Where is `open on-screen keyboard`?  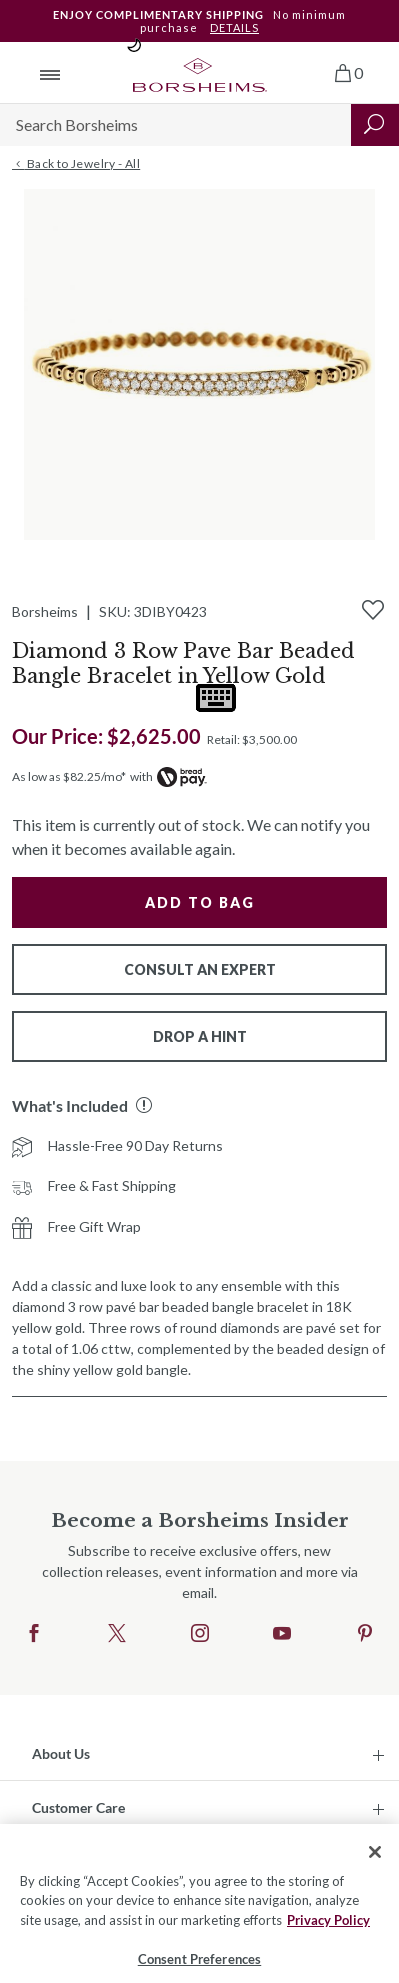
open on-screen keyboard is located at coordinates (216, 698).